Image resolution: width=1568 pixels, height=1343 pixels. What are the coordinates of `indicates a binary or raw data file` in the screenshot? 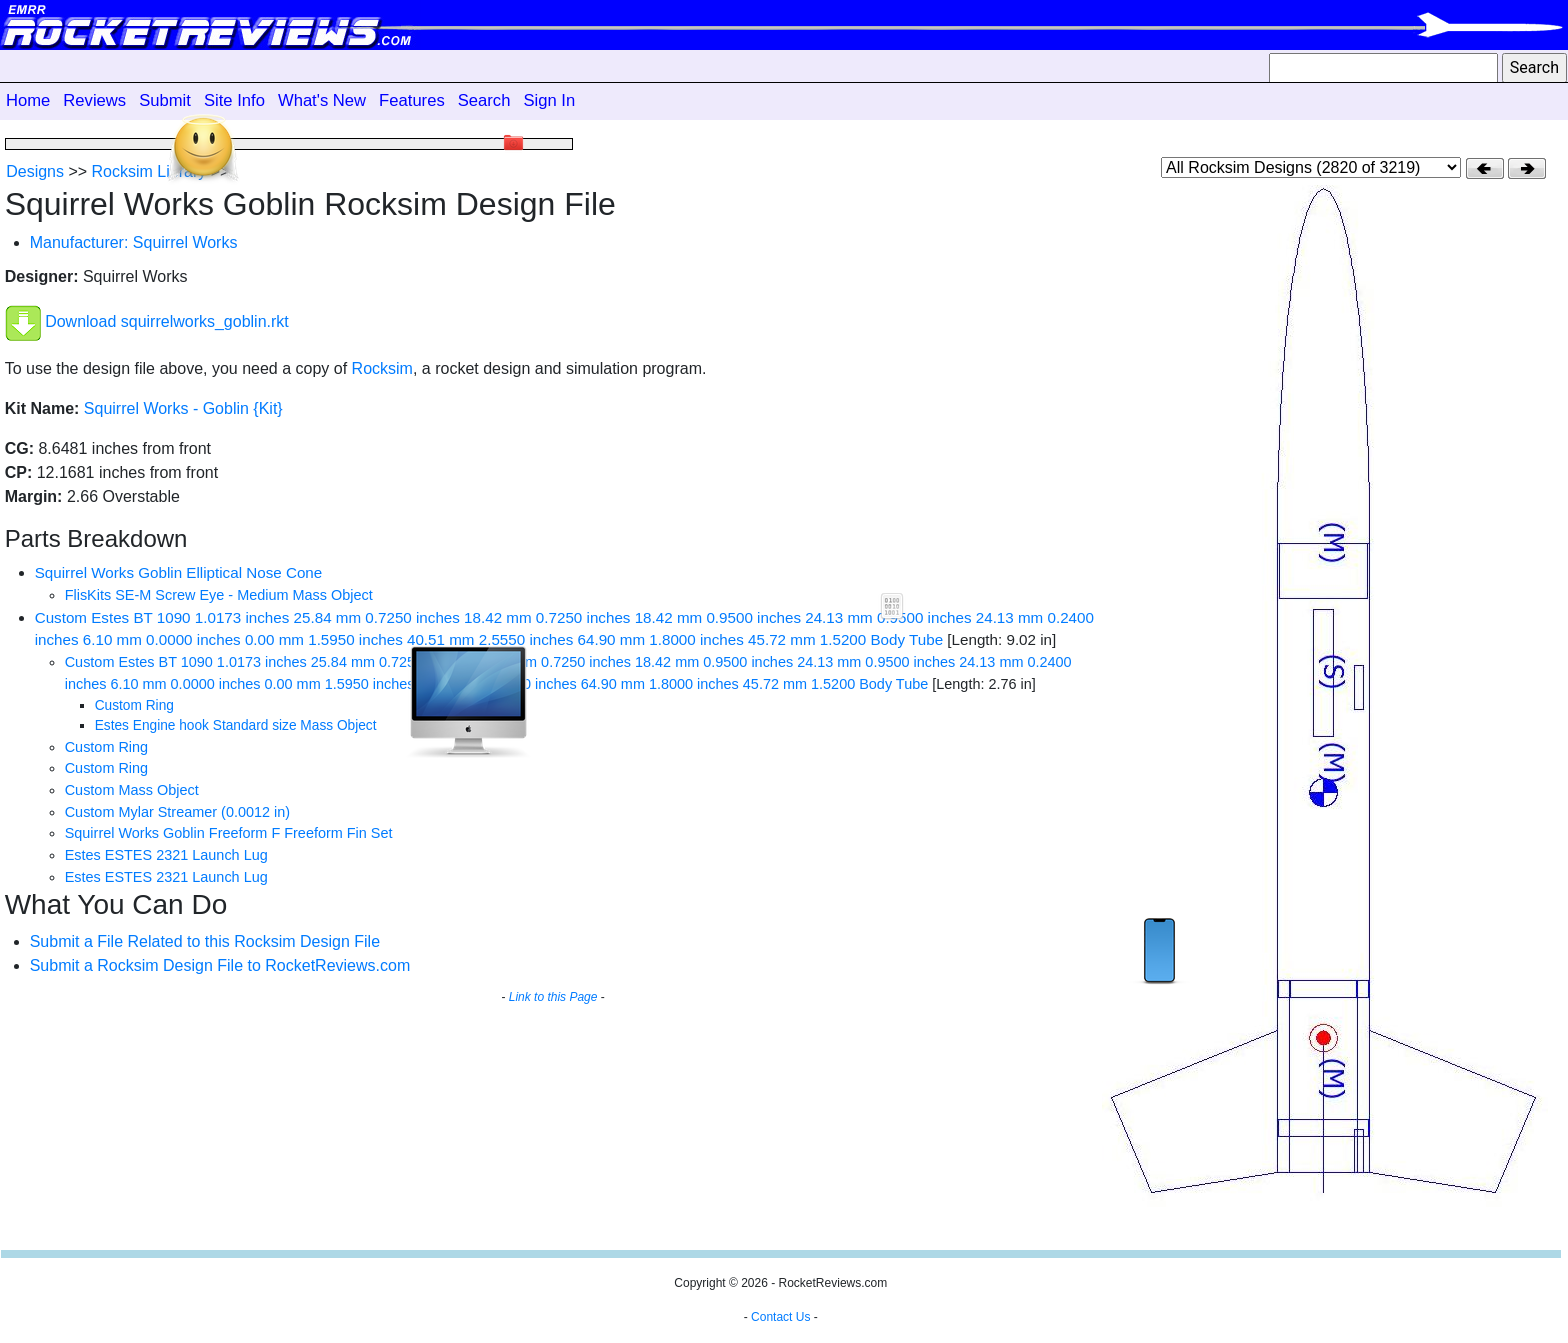 It's located at (892, 606).